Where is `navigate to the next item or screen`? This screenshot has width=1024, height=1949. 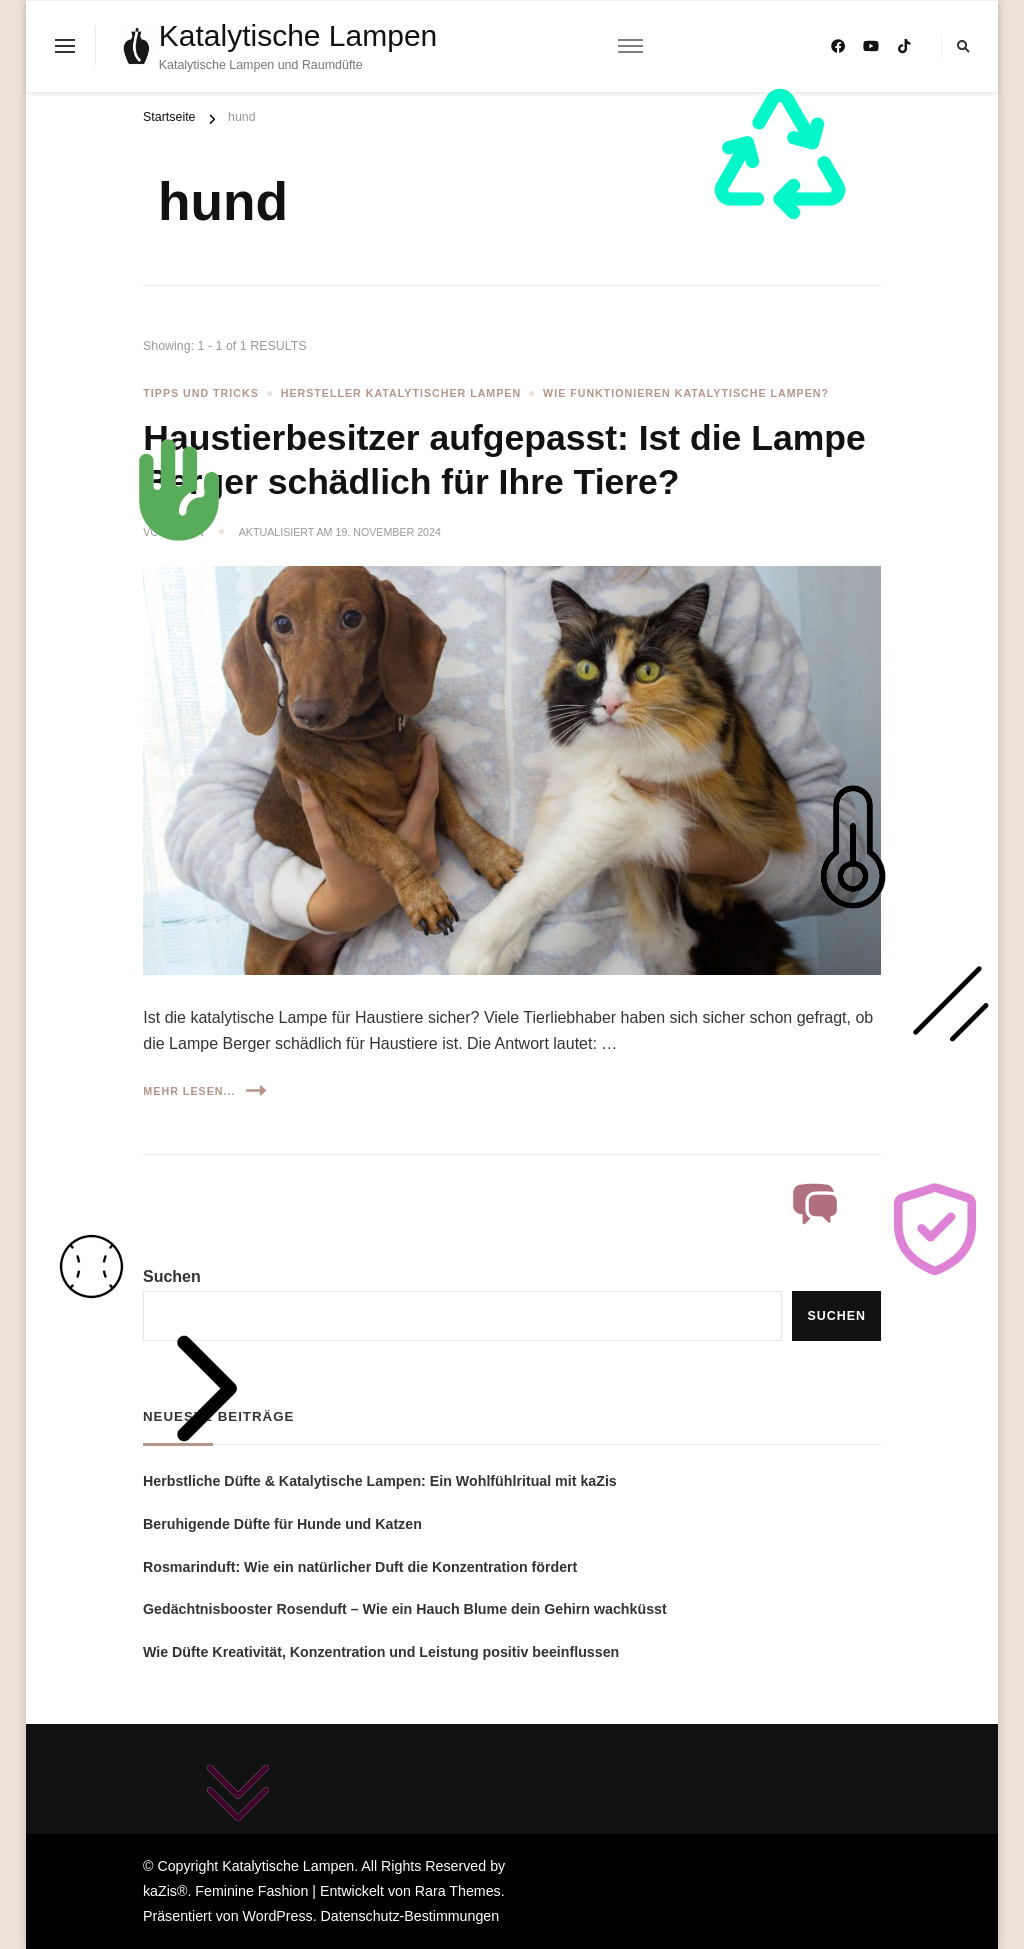 navigate to the next item or screen is located at coordinates (202, 1388).